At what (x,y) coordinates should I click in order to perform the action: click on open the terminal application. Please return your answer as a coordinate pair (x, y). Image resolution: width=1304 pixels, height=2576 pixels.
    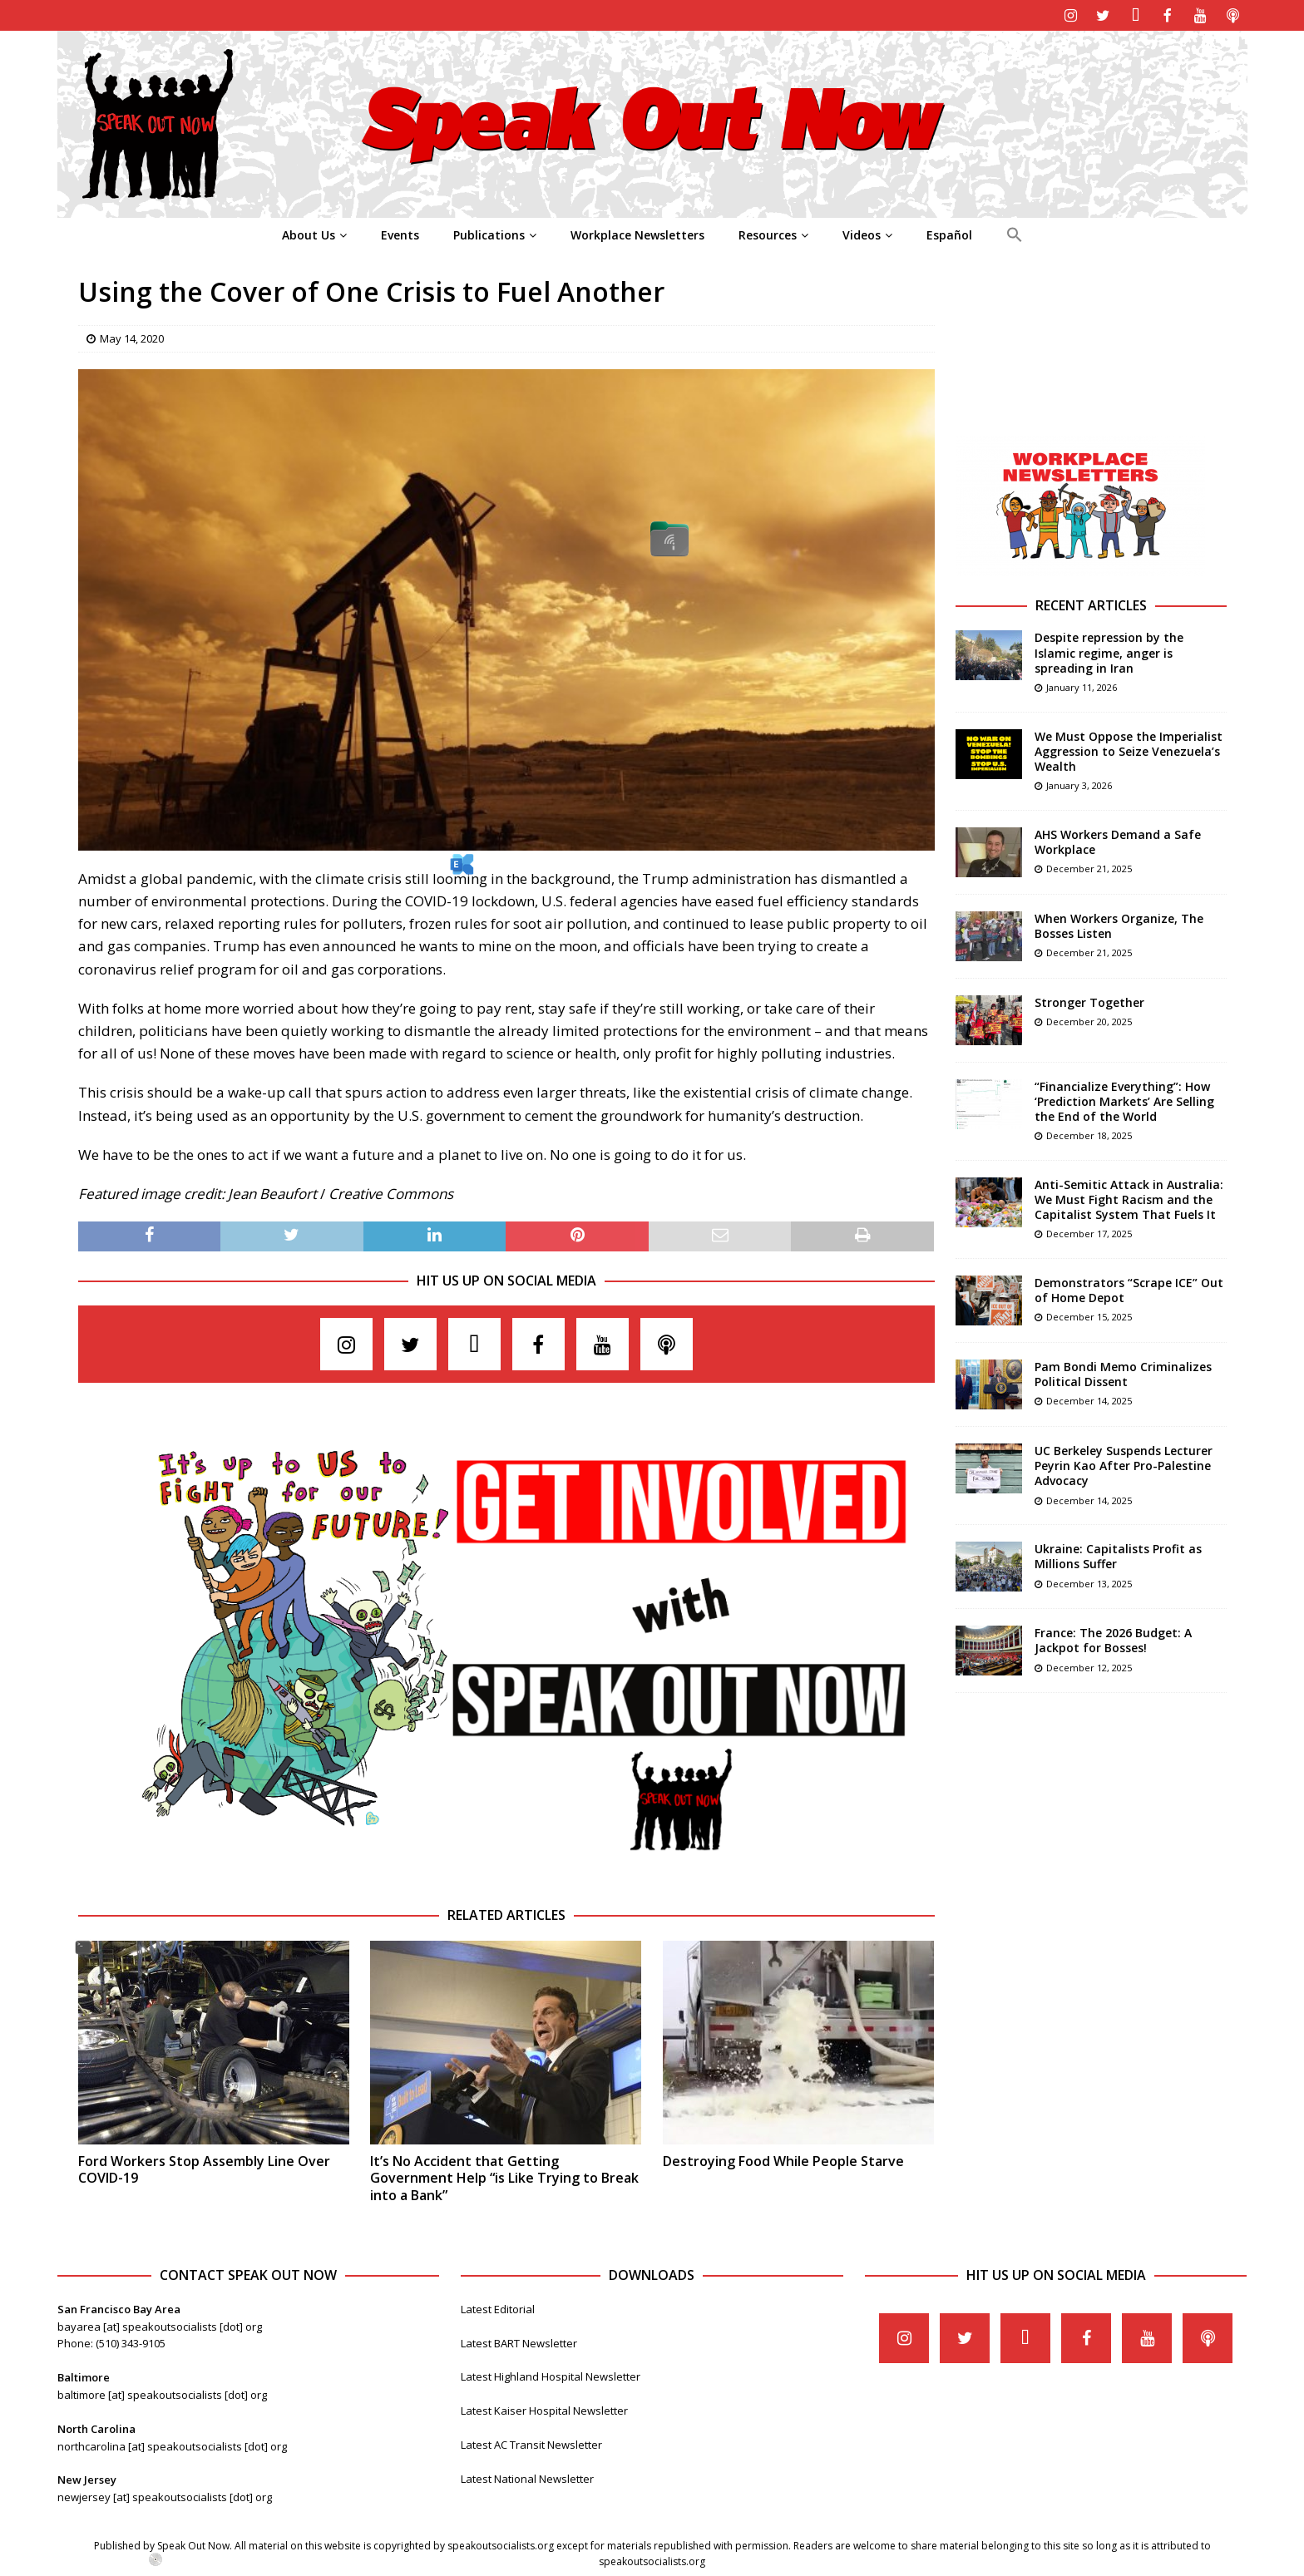
    Looking at the image, I should click on (83, 1947).